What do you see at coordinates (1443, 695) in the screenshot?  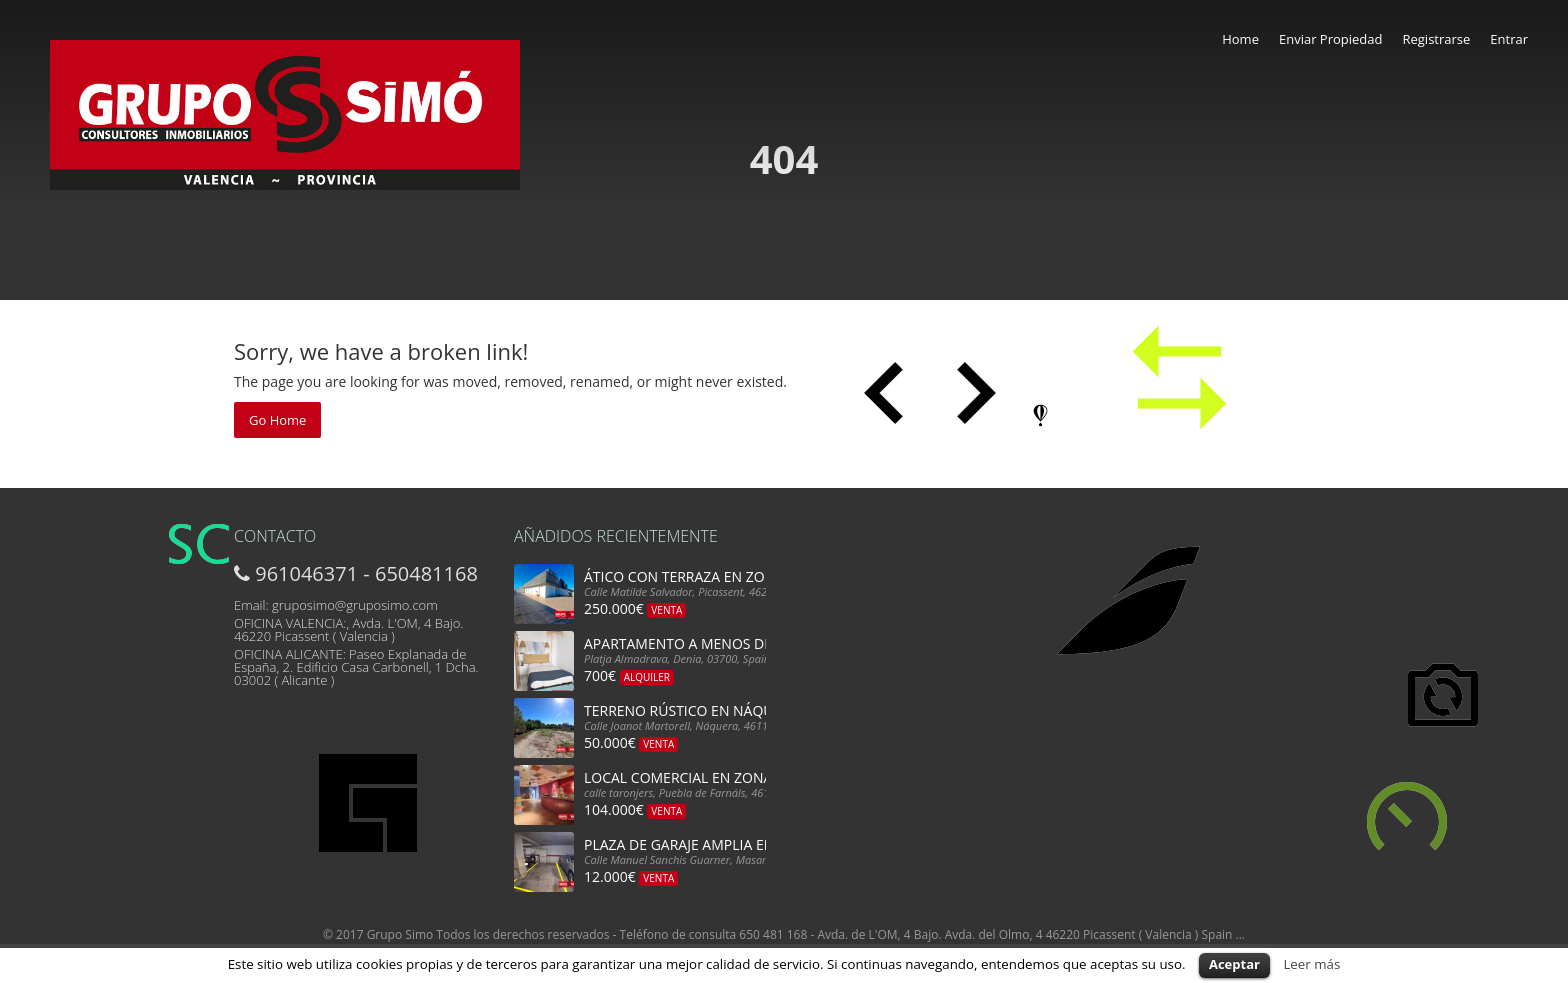 I see `switch between front and rear camera` at bounding box center [1443, 695].